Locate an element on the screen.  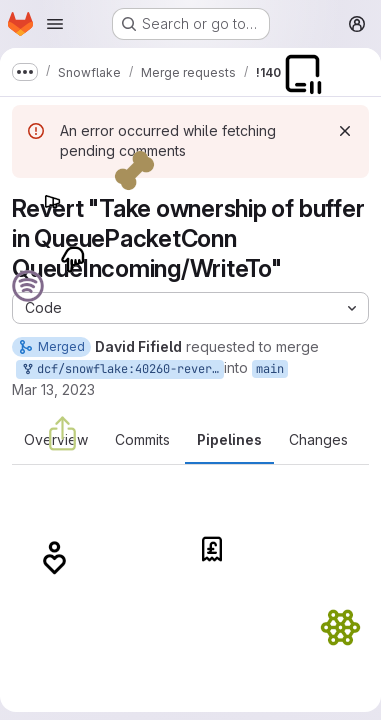
pause media playback on iPad is located at coordinates (302, 73).